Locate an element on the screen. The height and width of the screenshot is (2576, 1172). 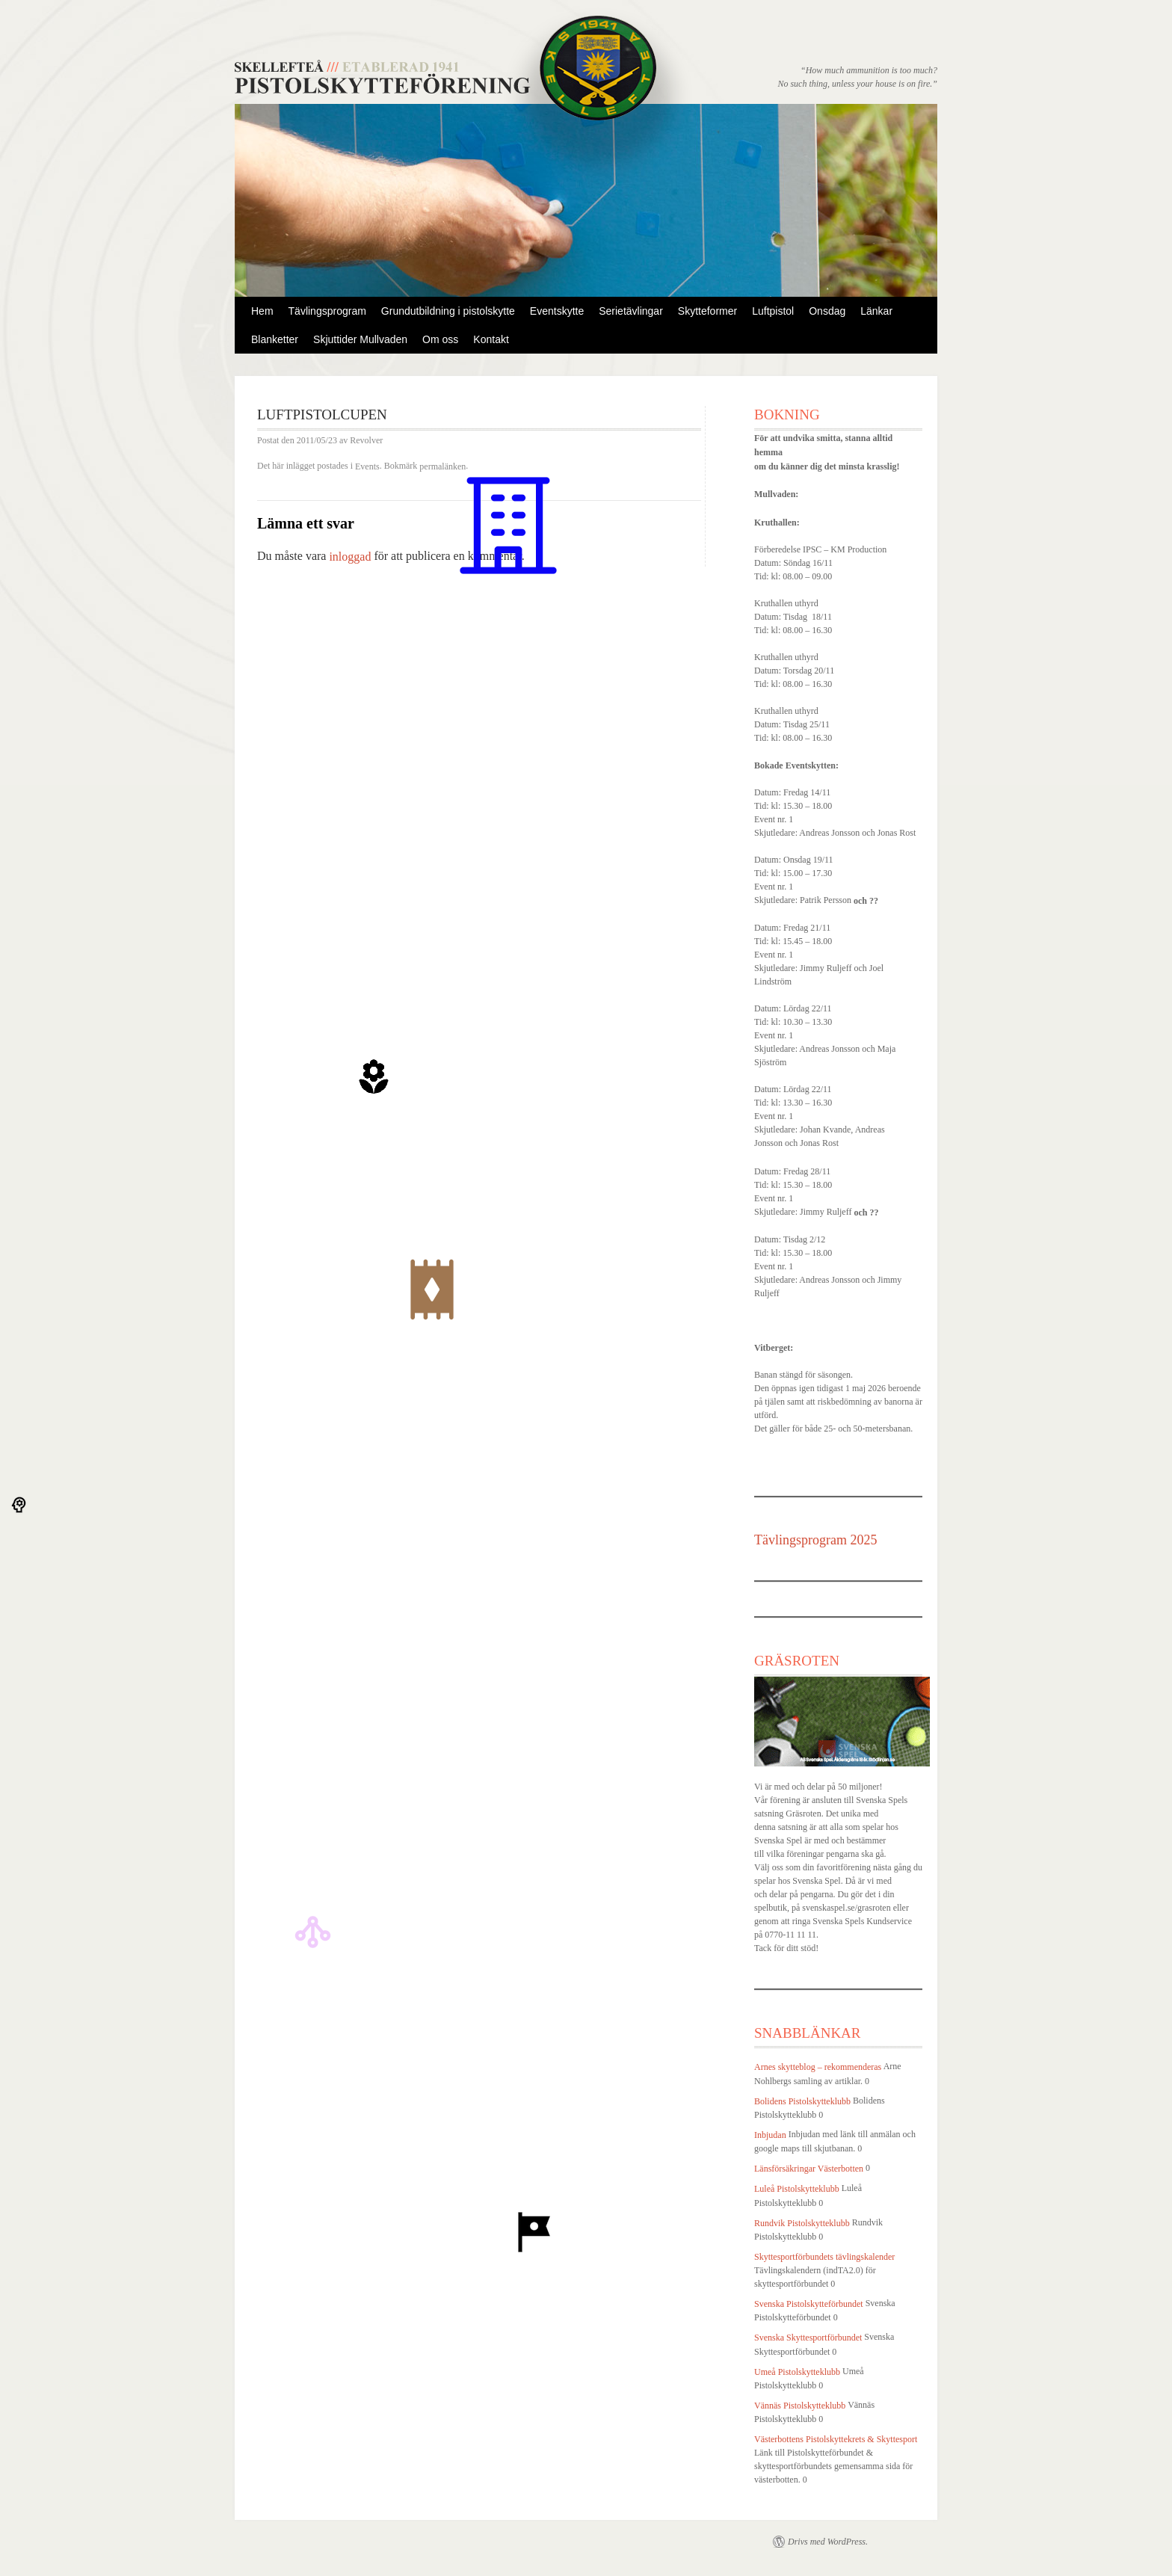
view hierarchical data structure is located at coordinates (312, 1932).